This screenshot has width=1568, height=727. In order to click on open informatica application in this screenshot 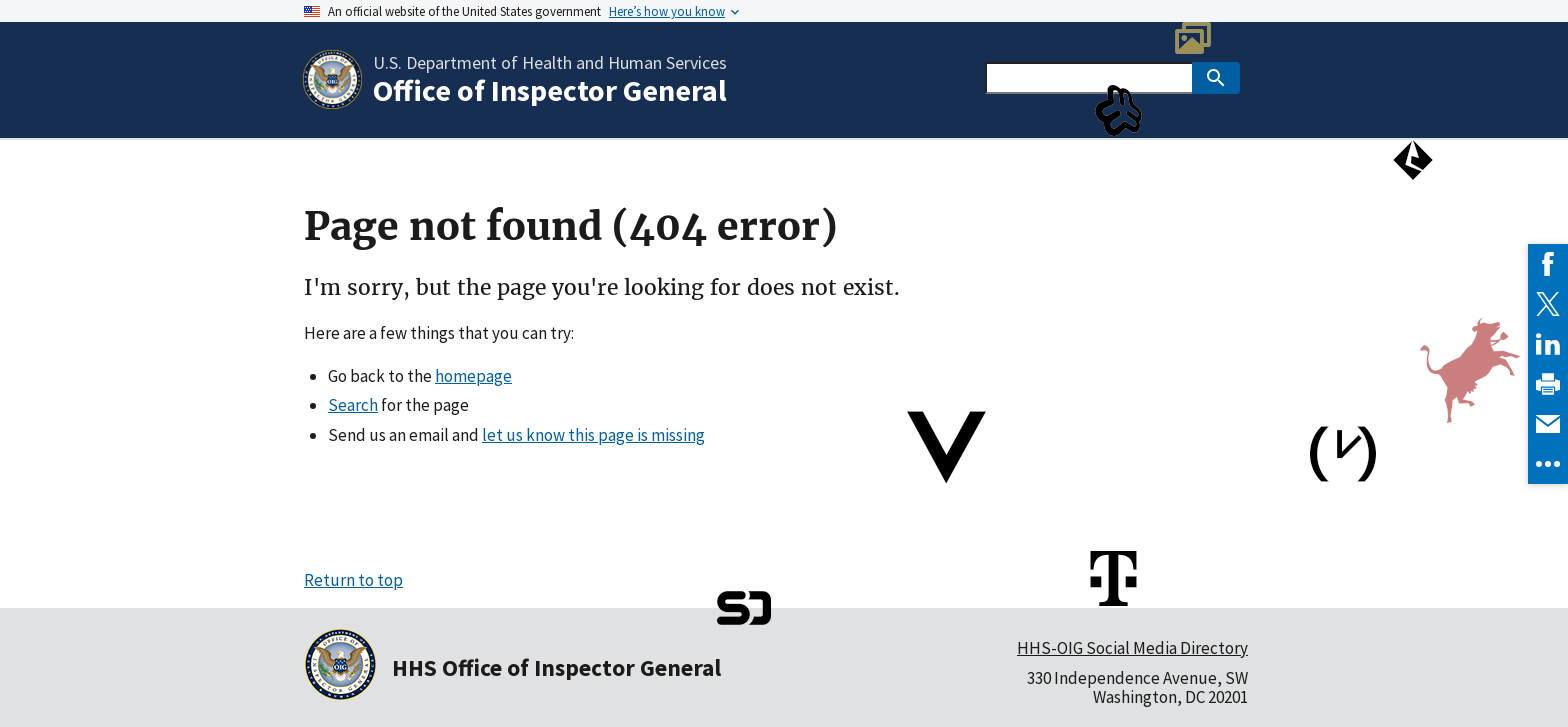, I will do `click(1413, 160)`.